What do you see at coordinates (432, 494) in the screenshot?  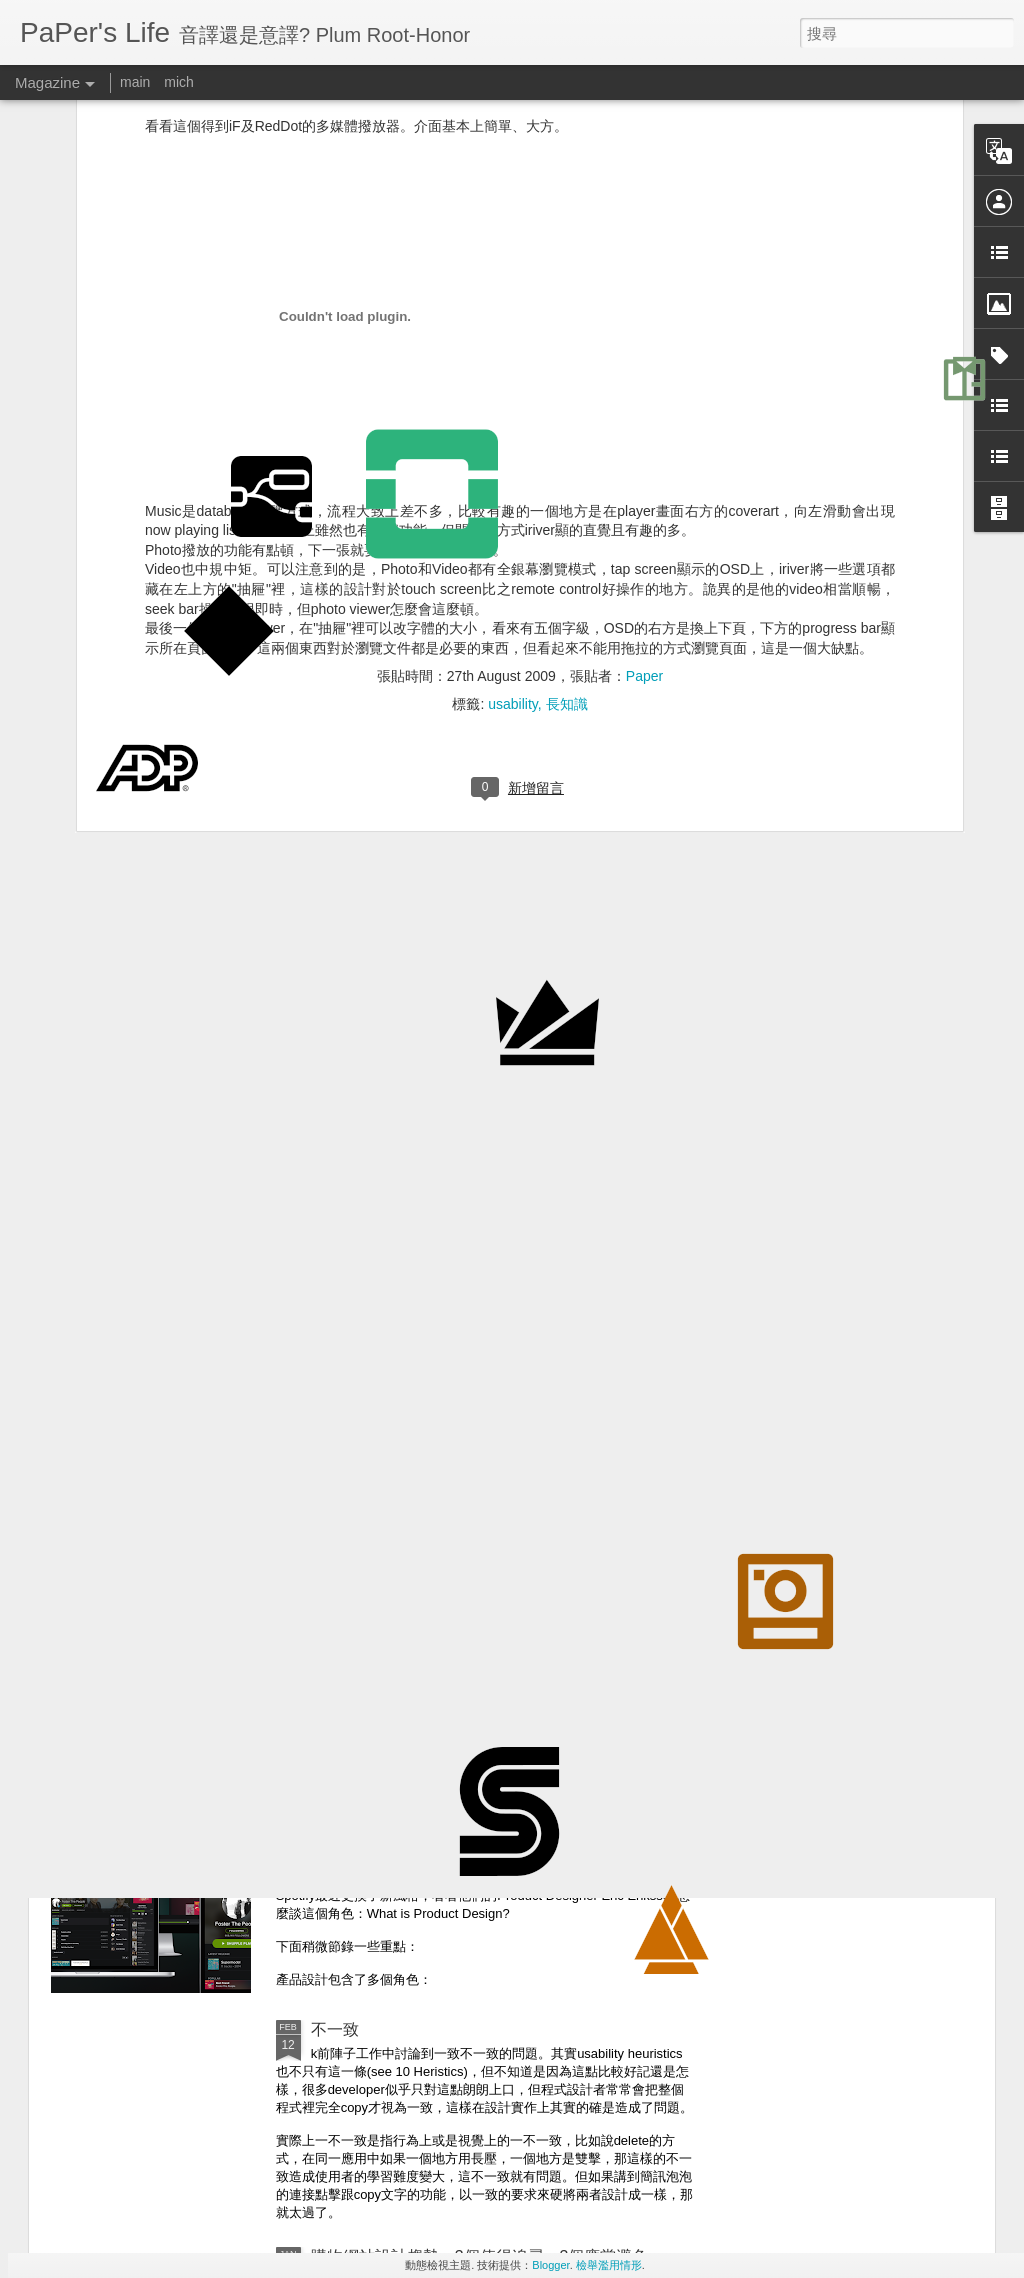 I see `openstack cloud platform logo` at bounding box center [432, 494].